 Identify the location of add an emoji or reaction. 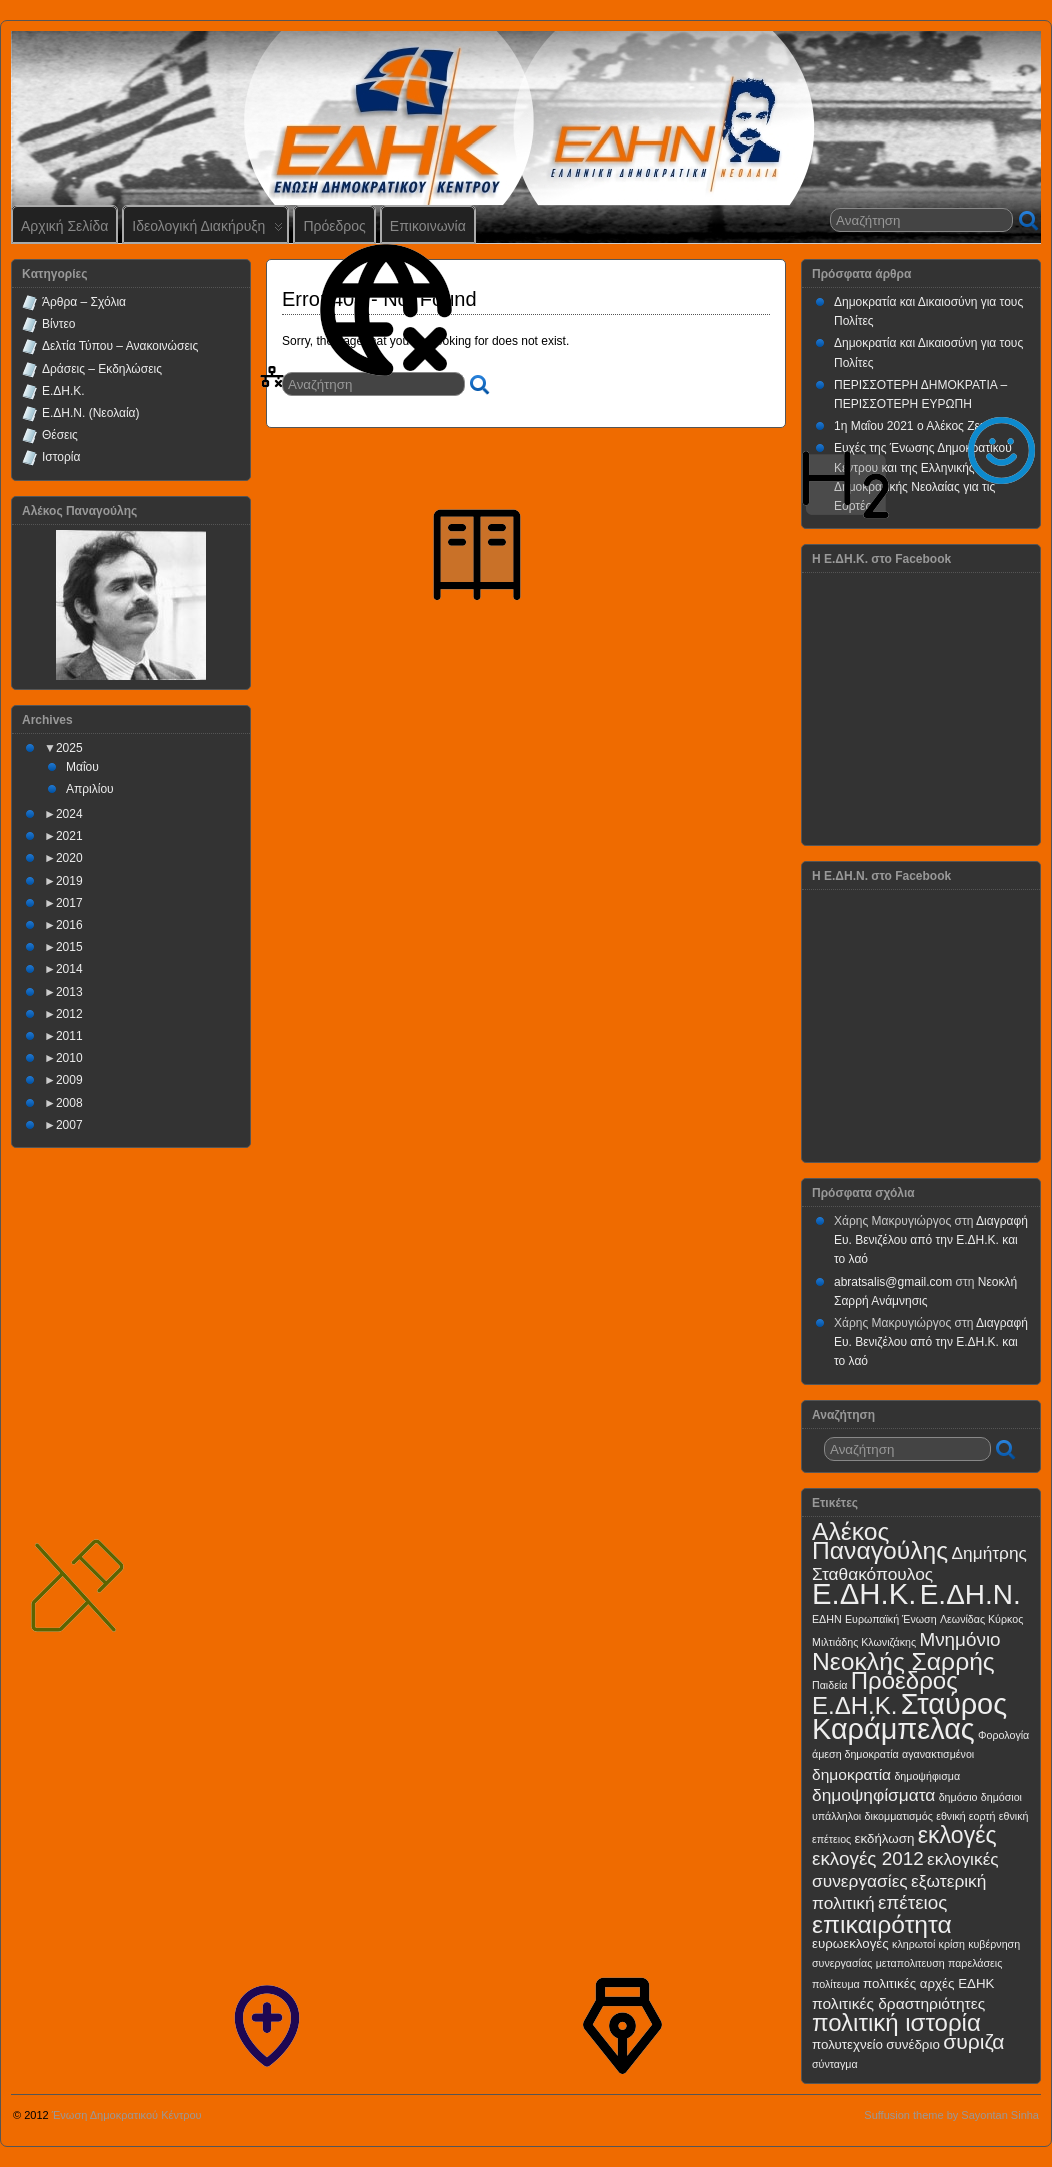
(1001, 450).